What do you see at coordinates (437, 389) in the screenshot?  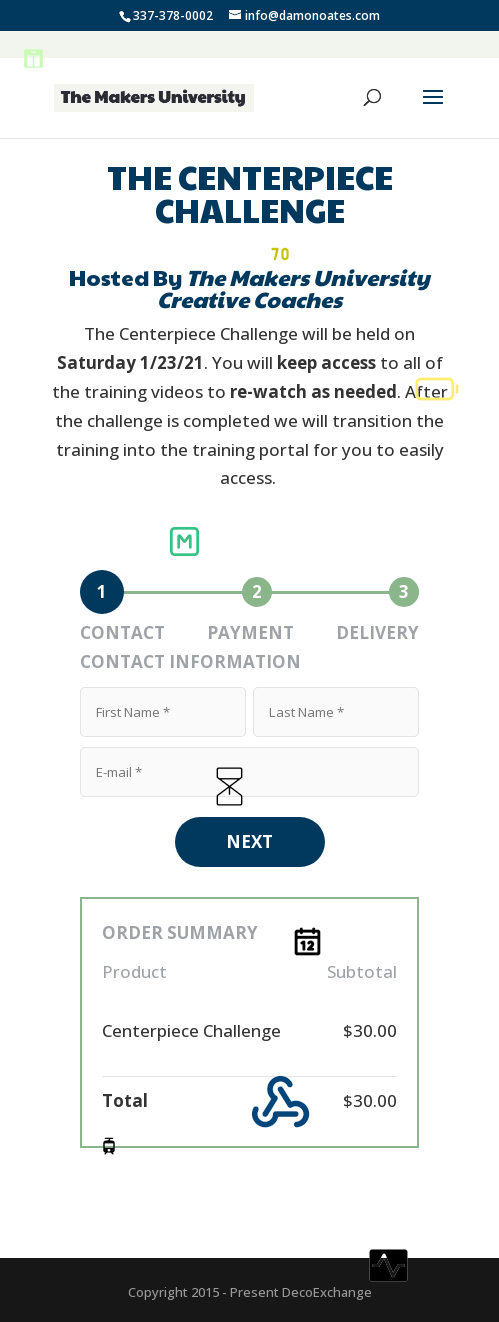 I see `indicates battery is completely drained` at bounding box center [437, 389].